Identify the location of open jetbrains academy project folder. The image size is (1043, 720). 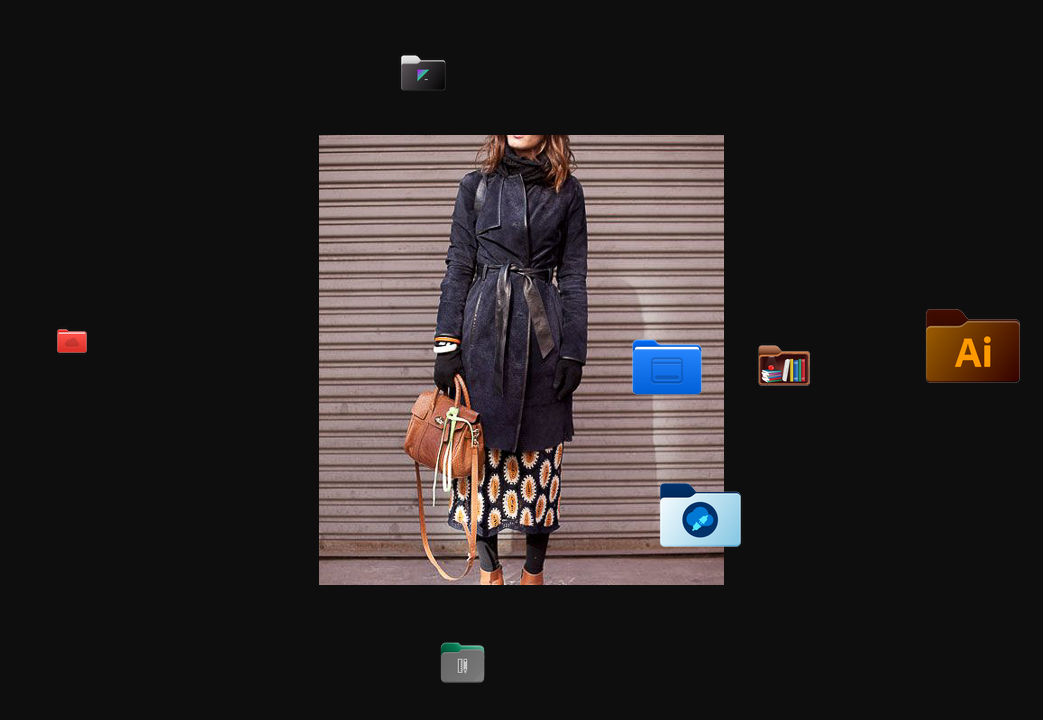
(423, 74).